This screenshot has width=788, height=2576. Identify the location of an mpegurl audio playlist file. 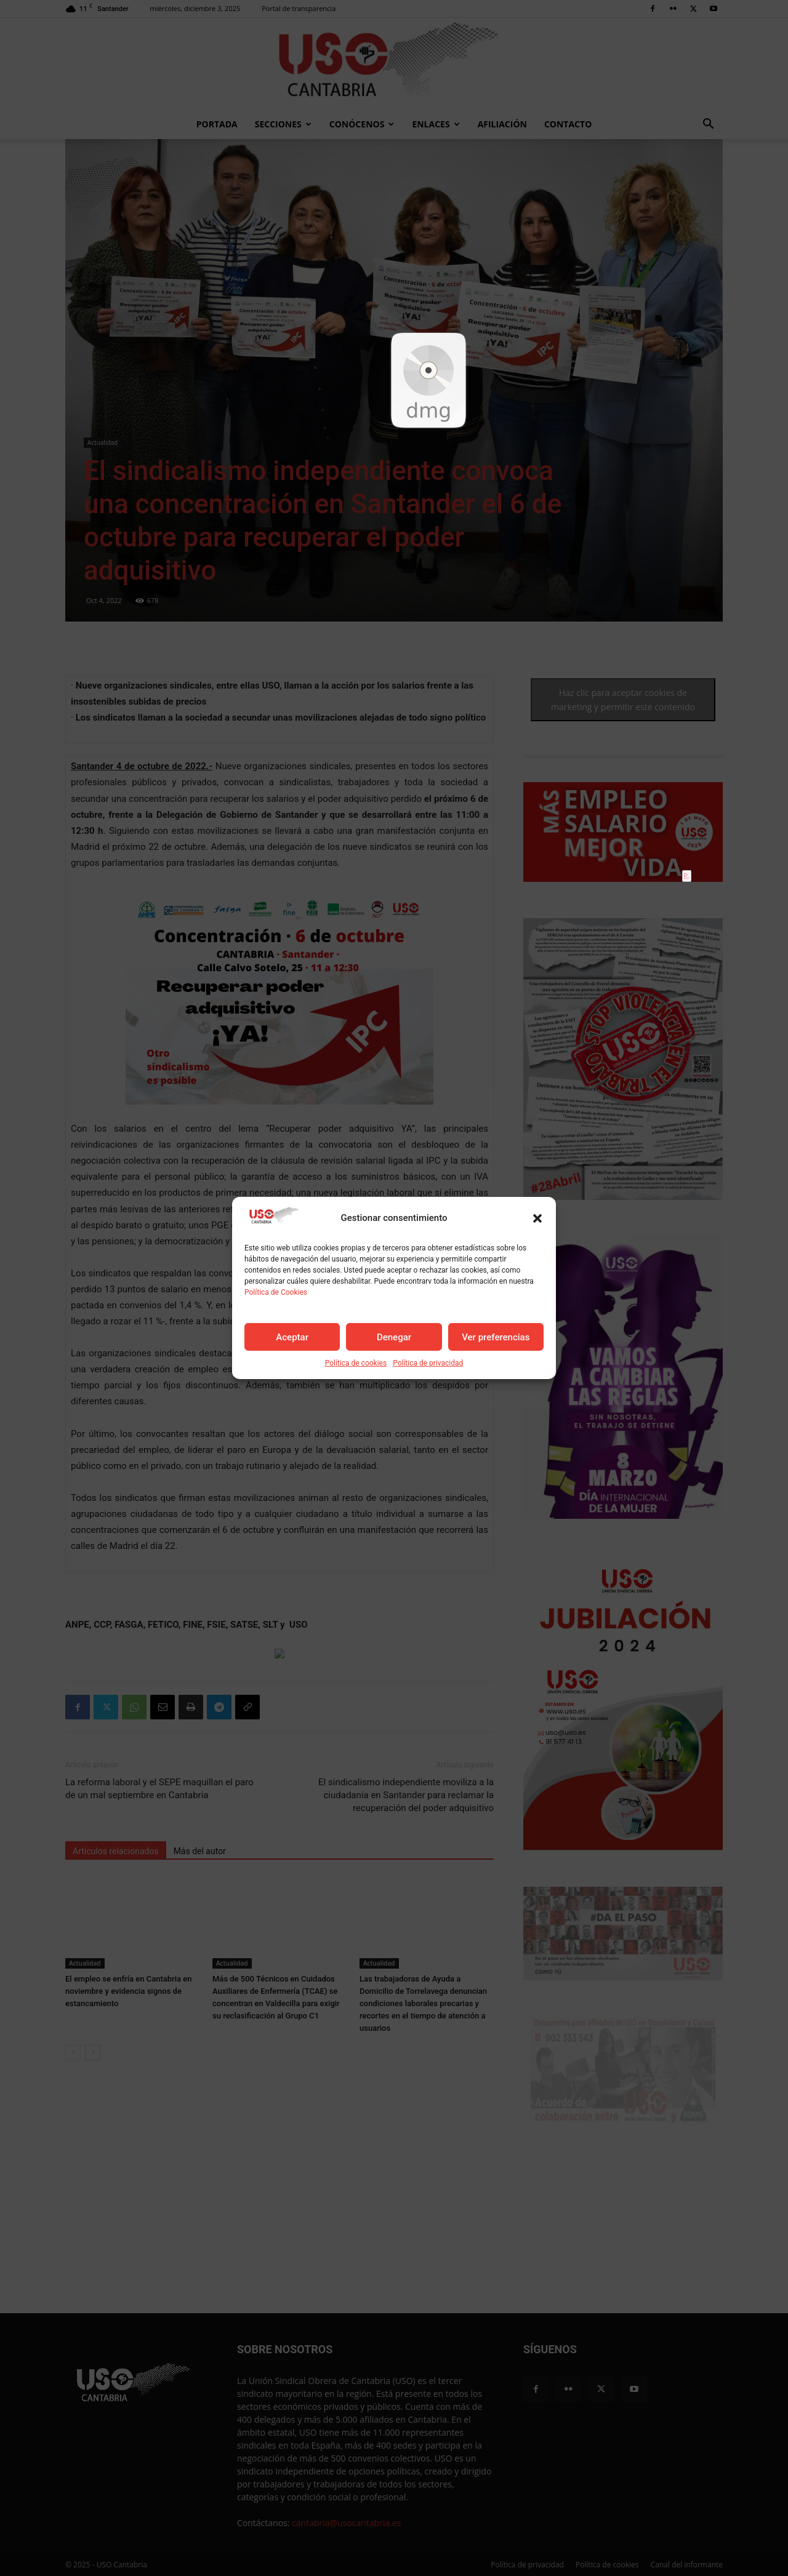
(686, 876).